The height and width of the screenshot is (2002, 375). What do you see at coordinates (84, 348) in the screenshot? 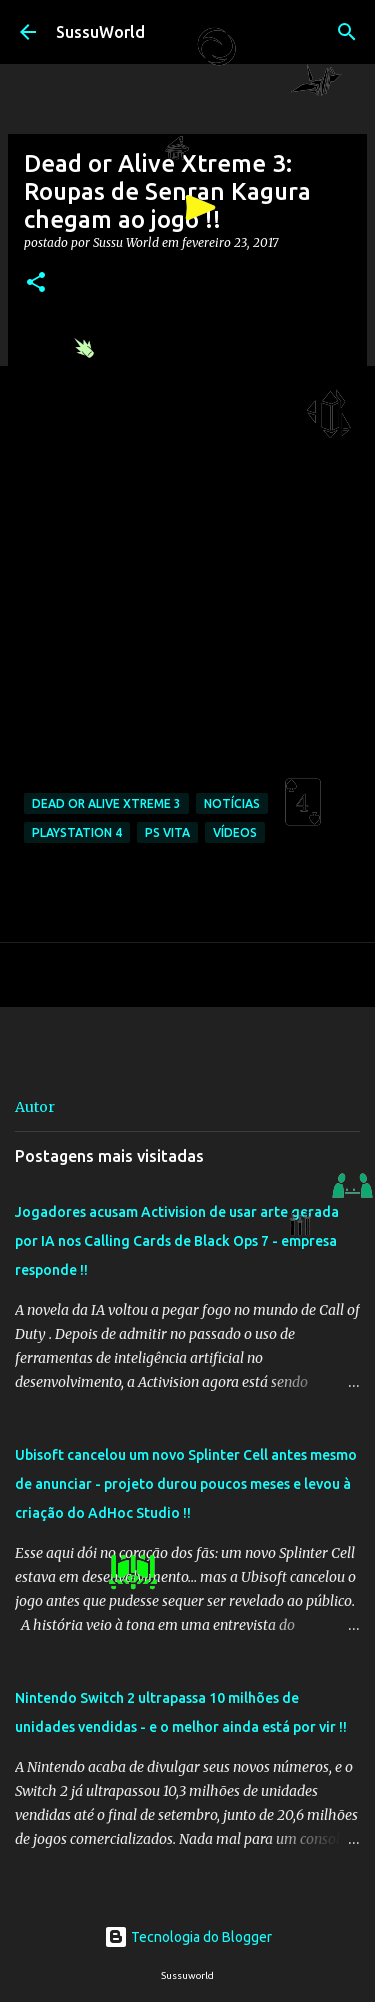
I see `indicates influence or social impact` at bounding box center [84, 348].